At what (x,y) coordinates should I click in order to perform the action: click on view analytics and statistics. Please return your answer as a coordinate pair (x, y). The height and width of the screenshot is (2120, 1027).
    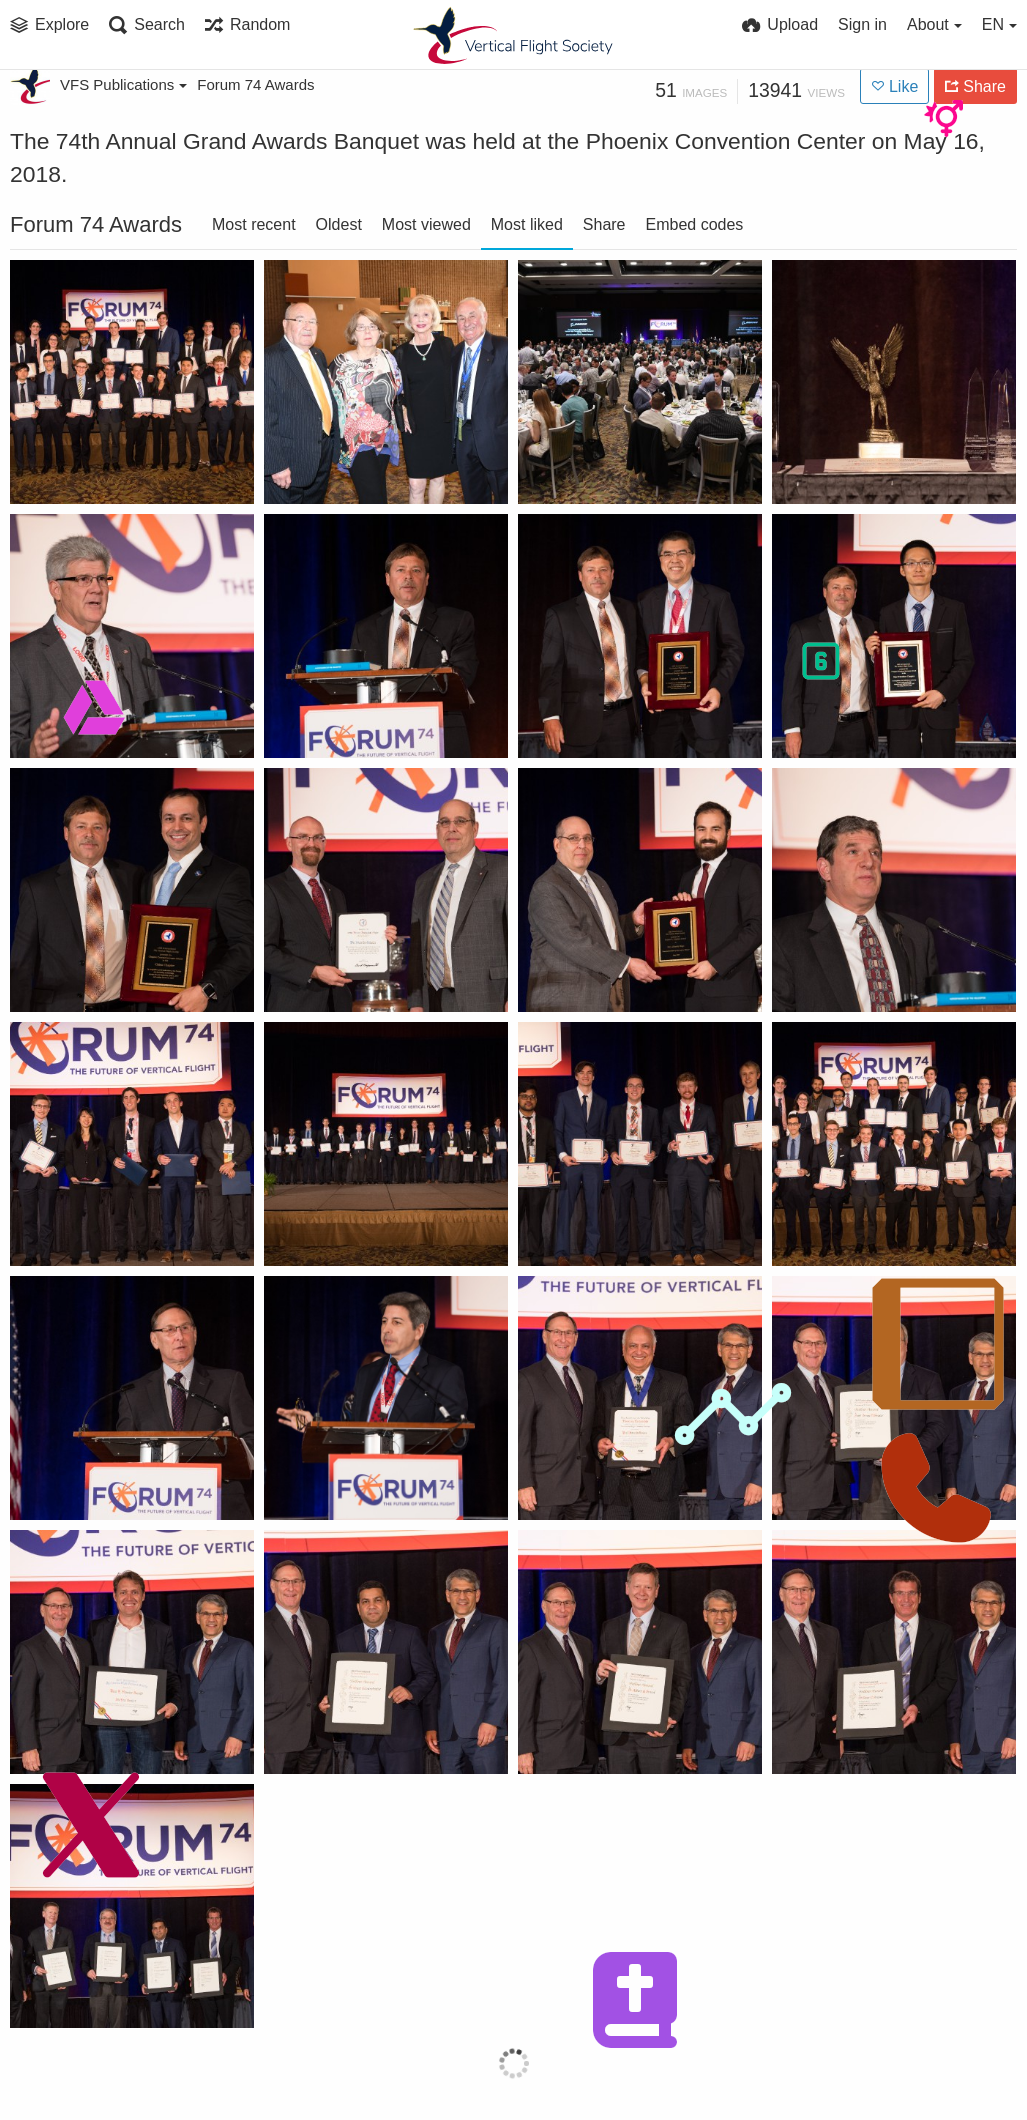
    Looking at the image, I should click on (733, 1414).